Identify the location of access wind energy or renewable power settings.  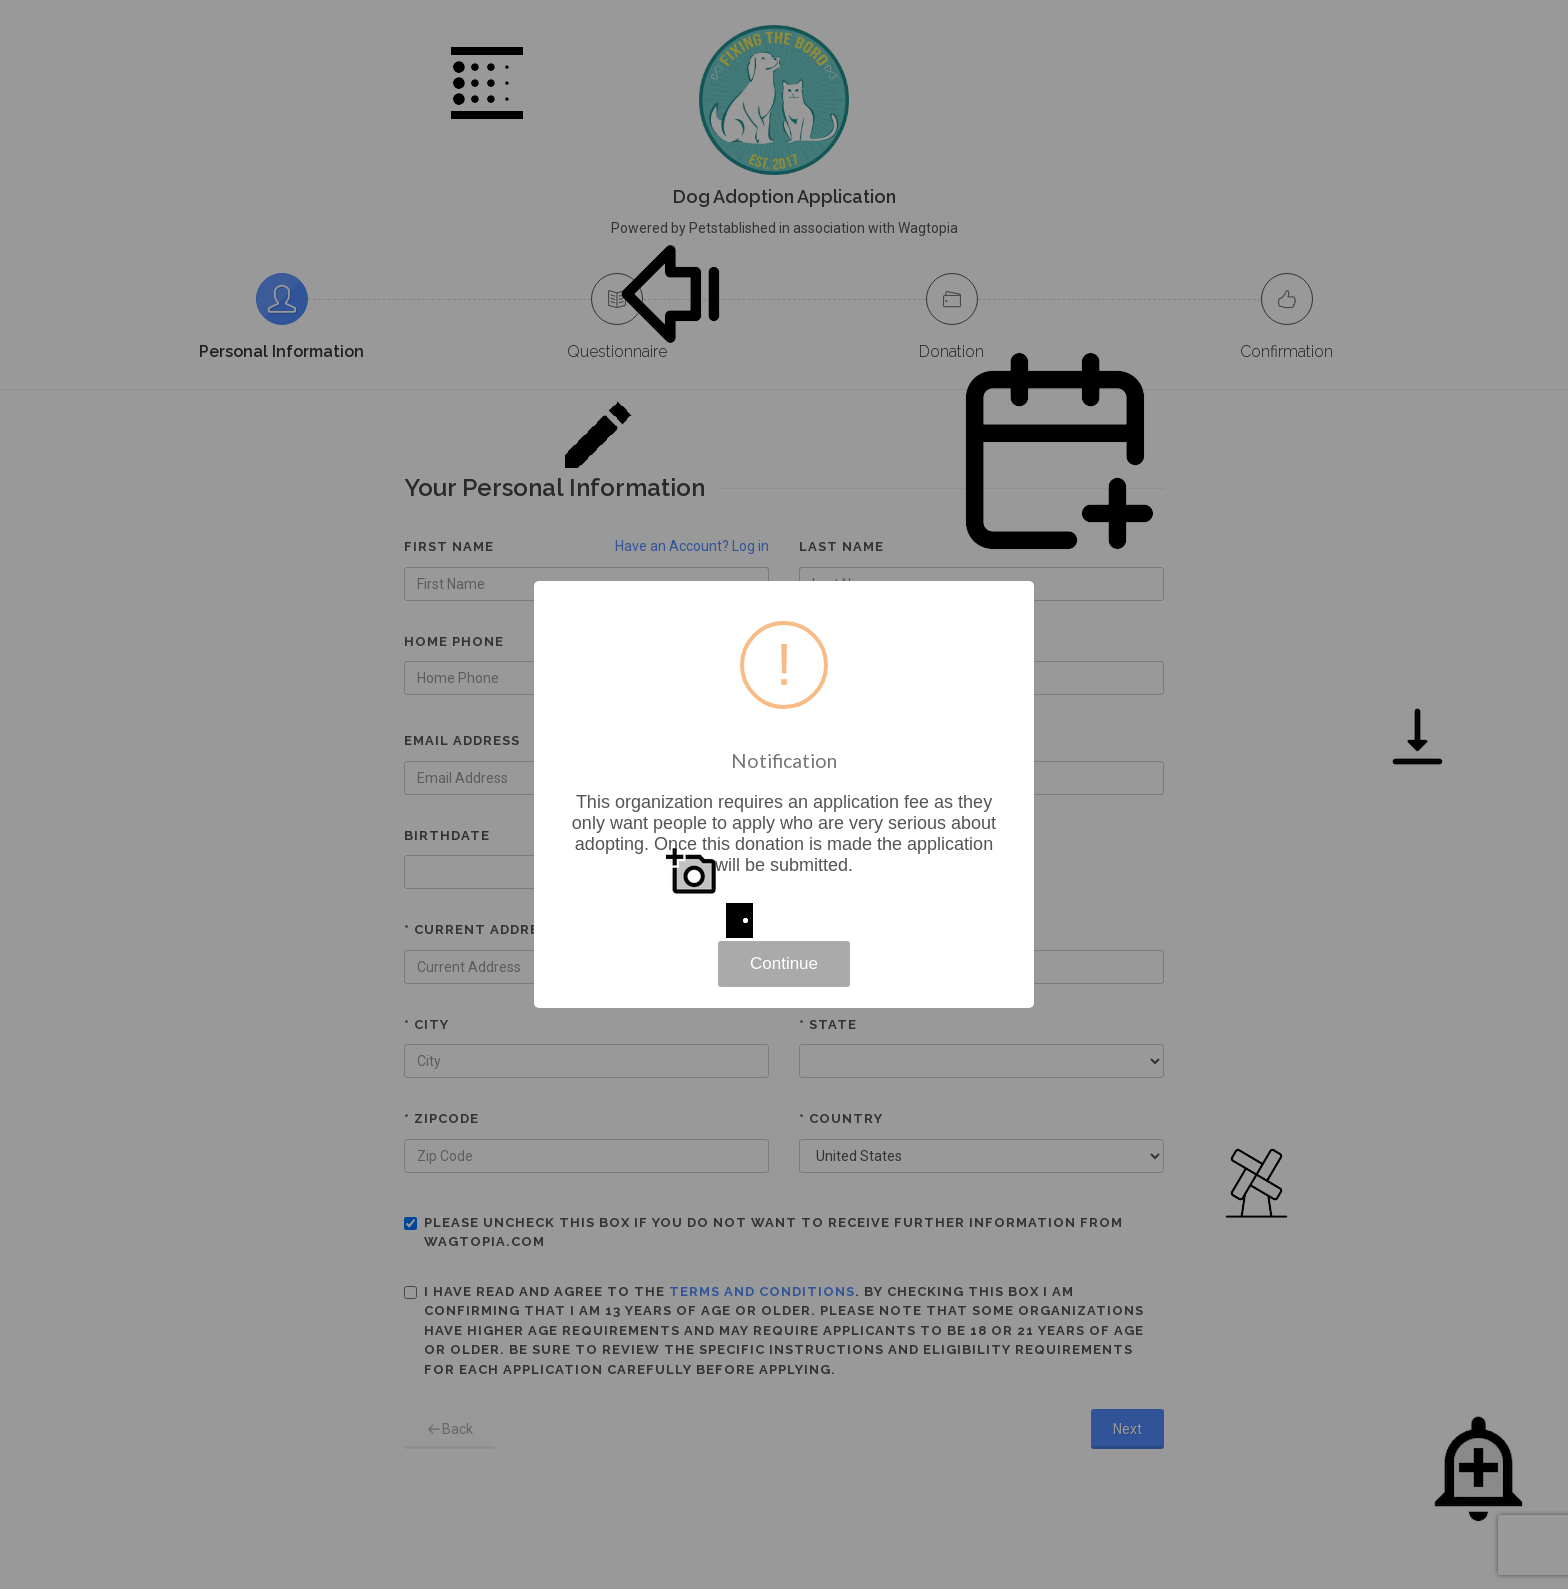
(1256, 1184).